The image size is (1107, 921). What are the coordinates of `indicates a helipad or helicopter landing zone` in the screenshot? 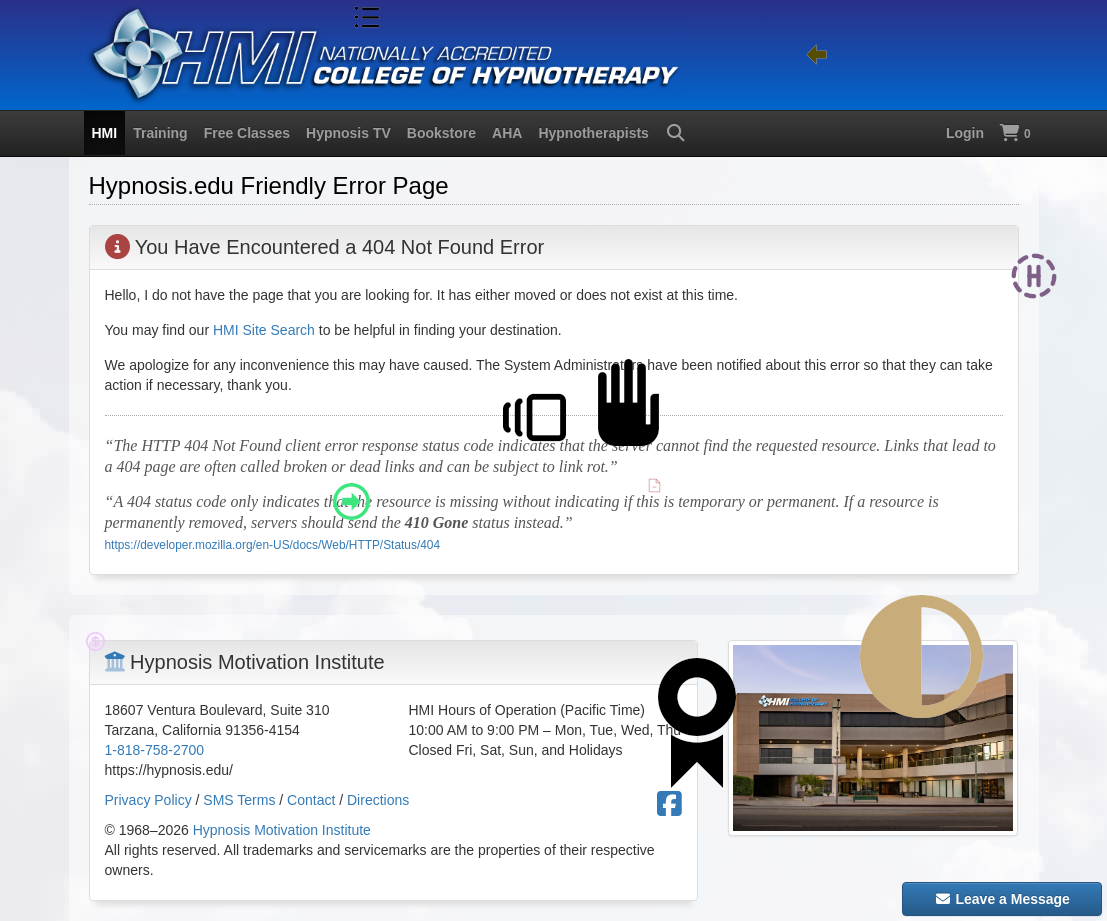 It's located at (1034, 276).